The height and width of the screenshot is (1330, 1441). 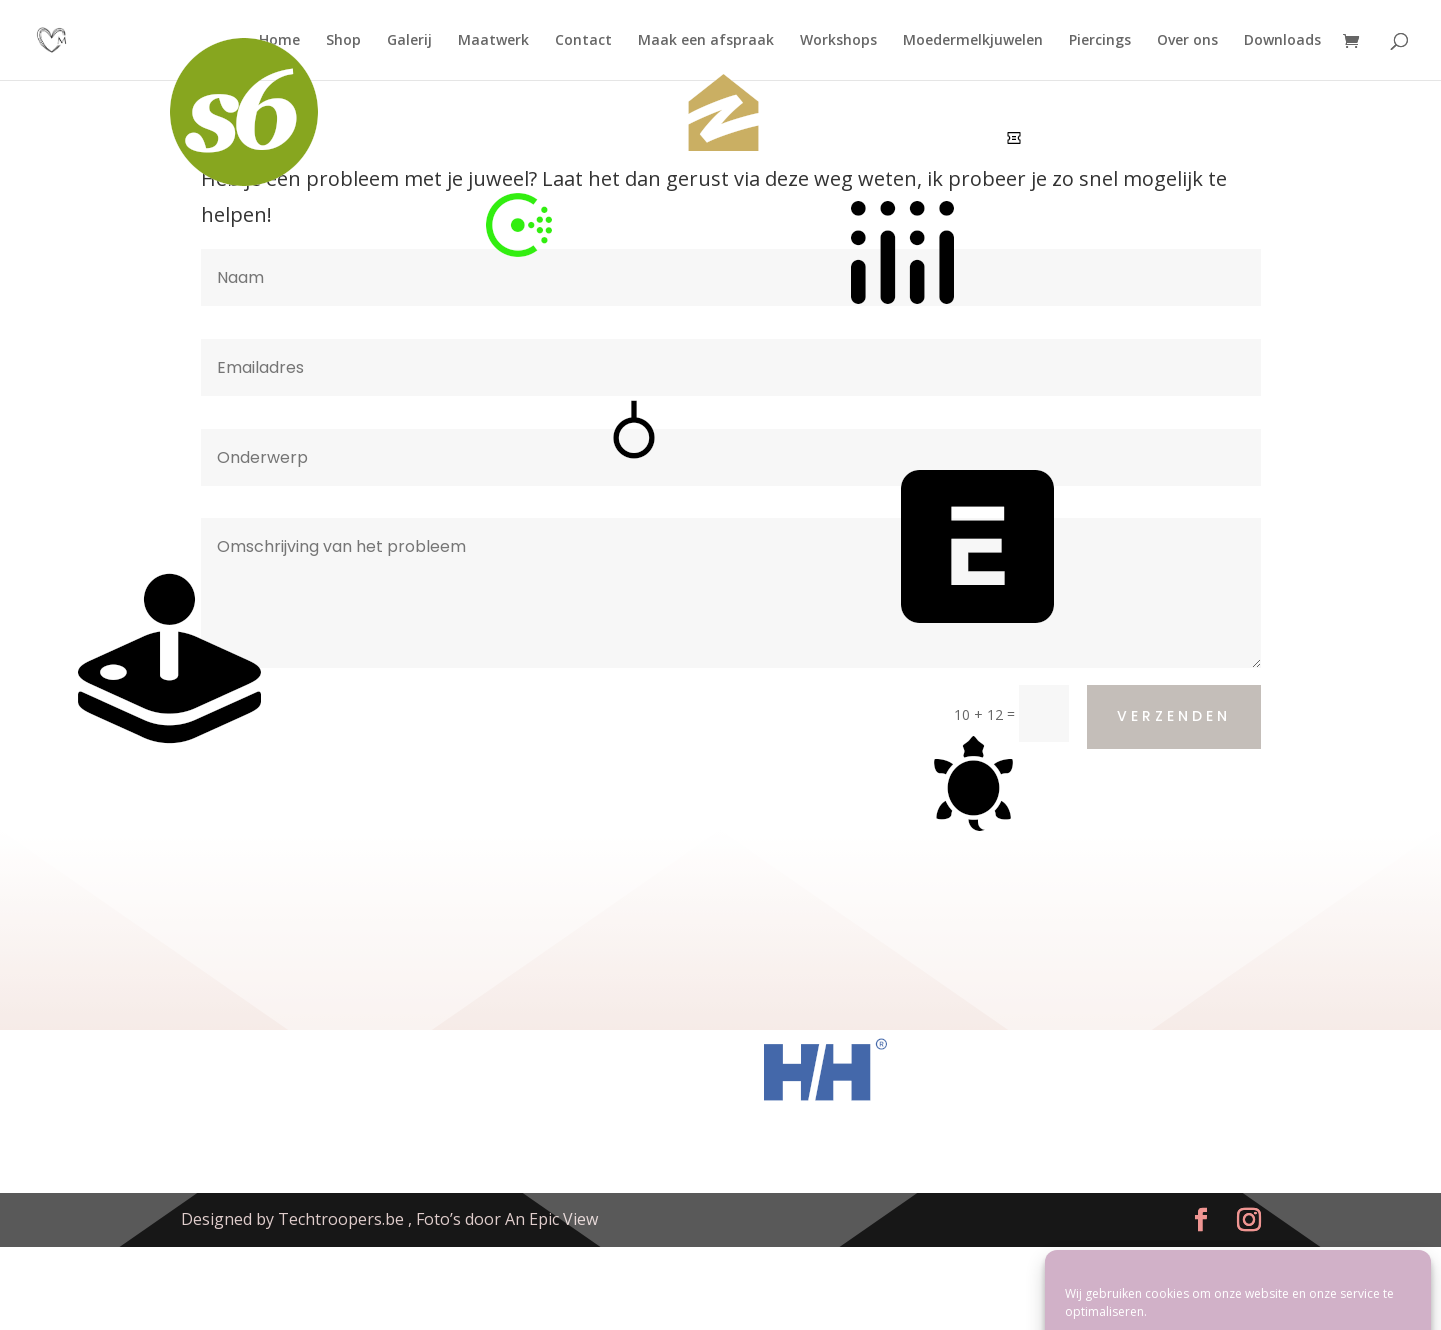 I want to click on visit Society6 website or app, so click(x=244, y=112).